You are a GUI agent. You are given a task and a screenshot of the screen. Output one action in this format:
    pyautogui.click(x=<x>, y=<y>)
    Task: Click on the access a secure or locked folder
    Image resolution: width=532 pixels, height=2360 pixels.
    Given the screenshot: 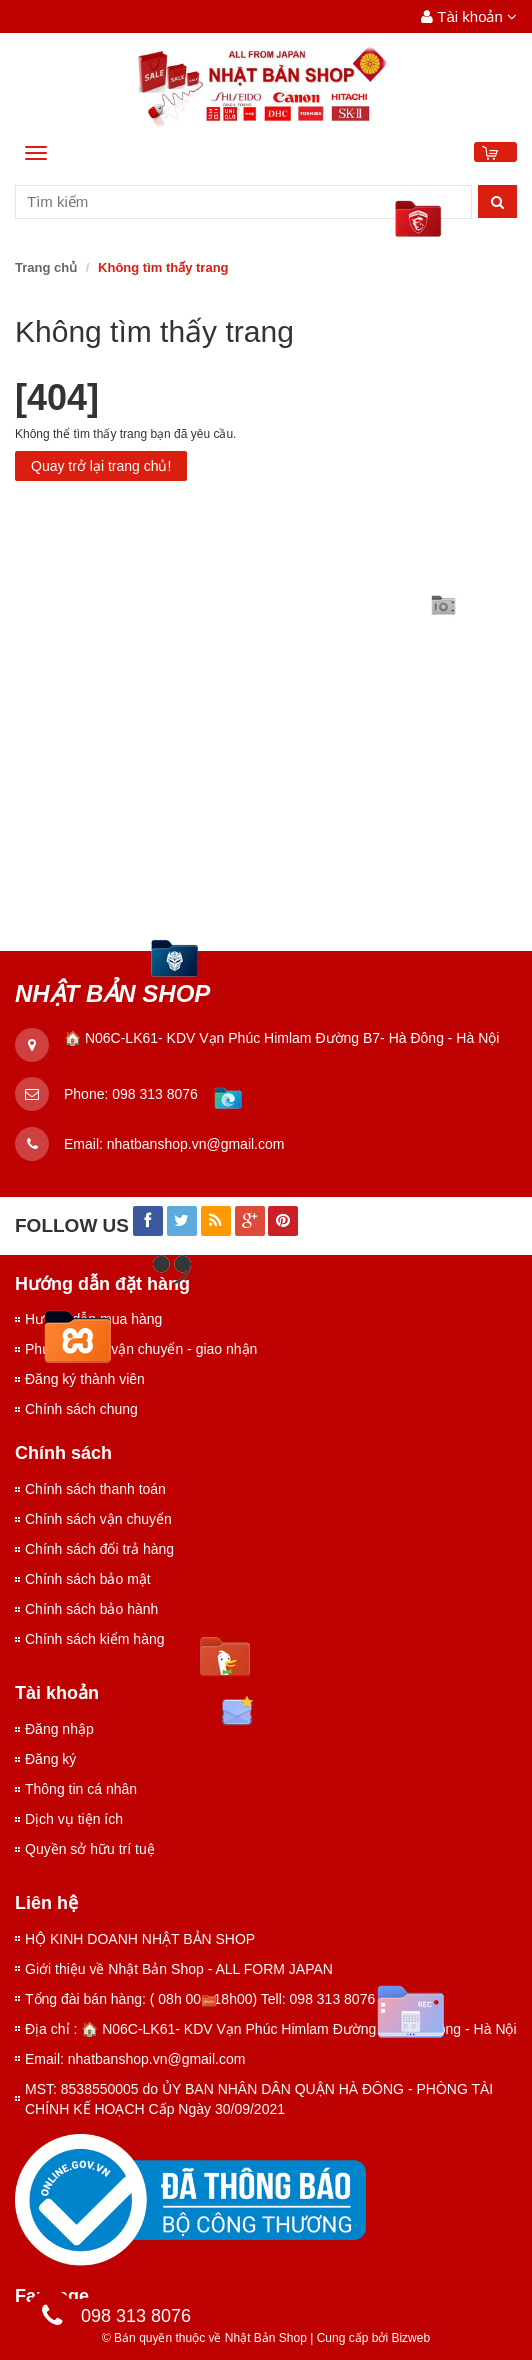 What is the action you would take?
    pyautogui.click(x=443, y=605)
    